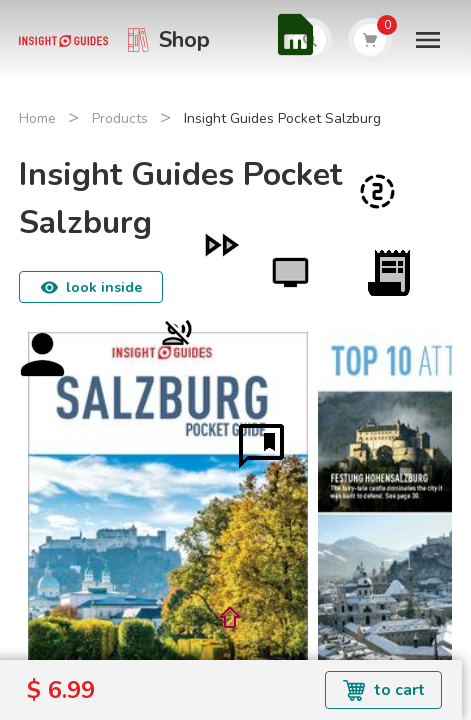  What do you see at coordinates (42, 354) in the screenshot?
I see `view your profile` at bounding box center [42, 354].